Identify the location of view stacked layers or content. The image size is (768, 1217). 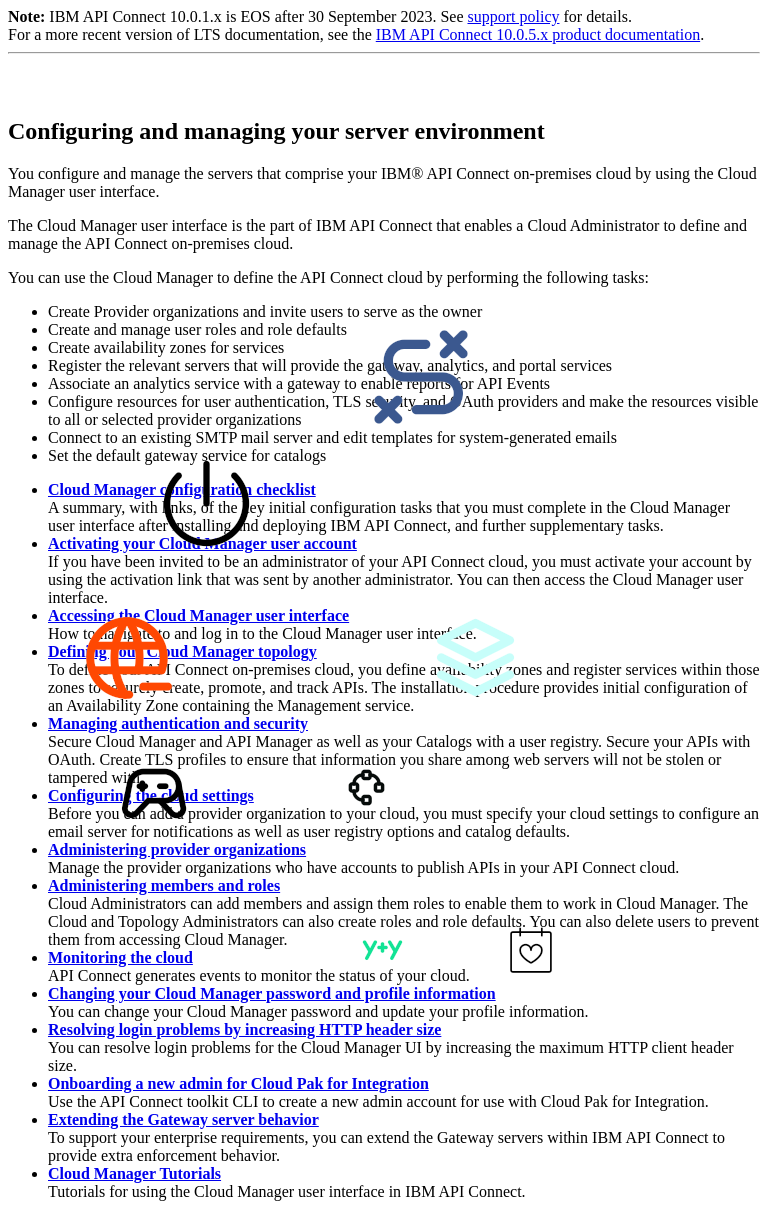
(475, 657).